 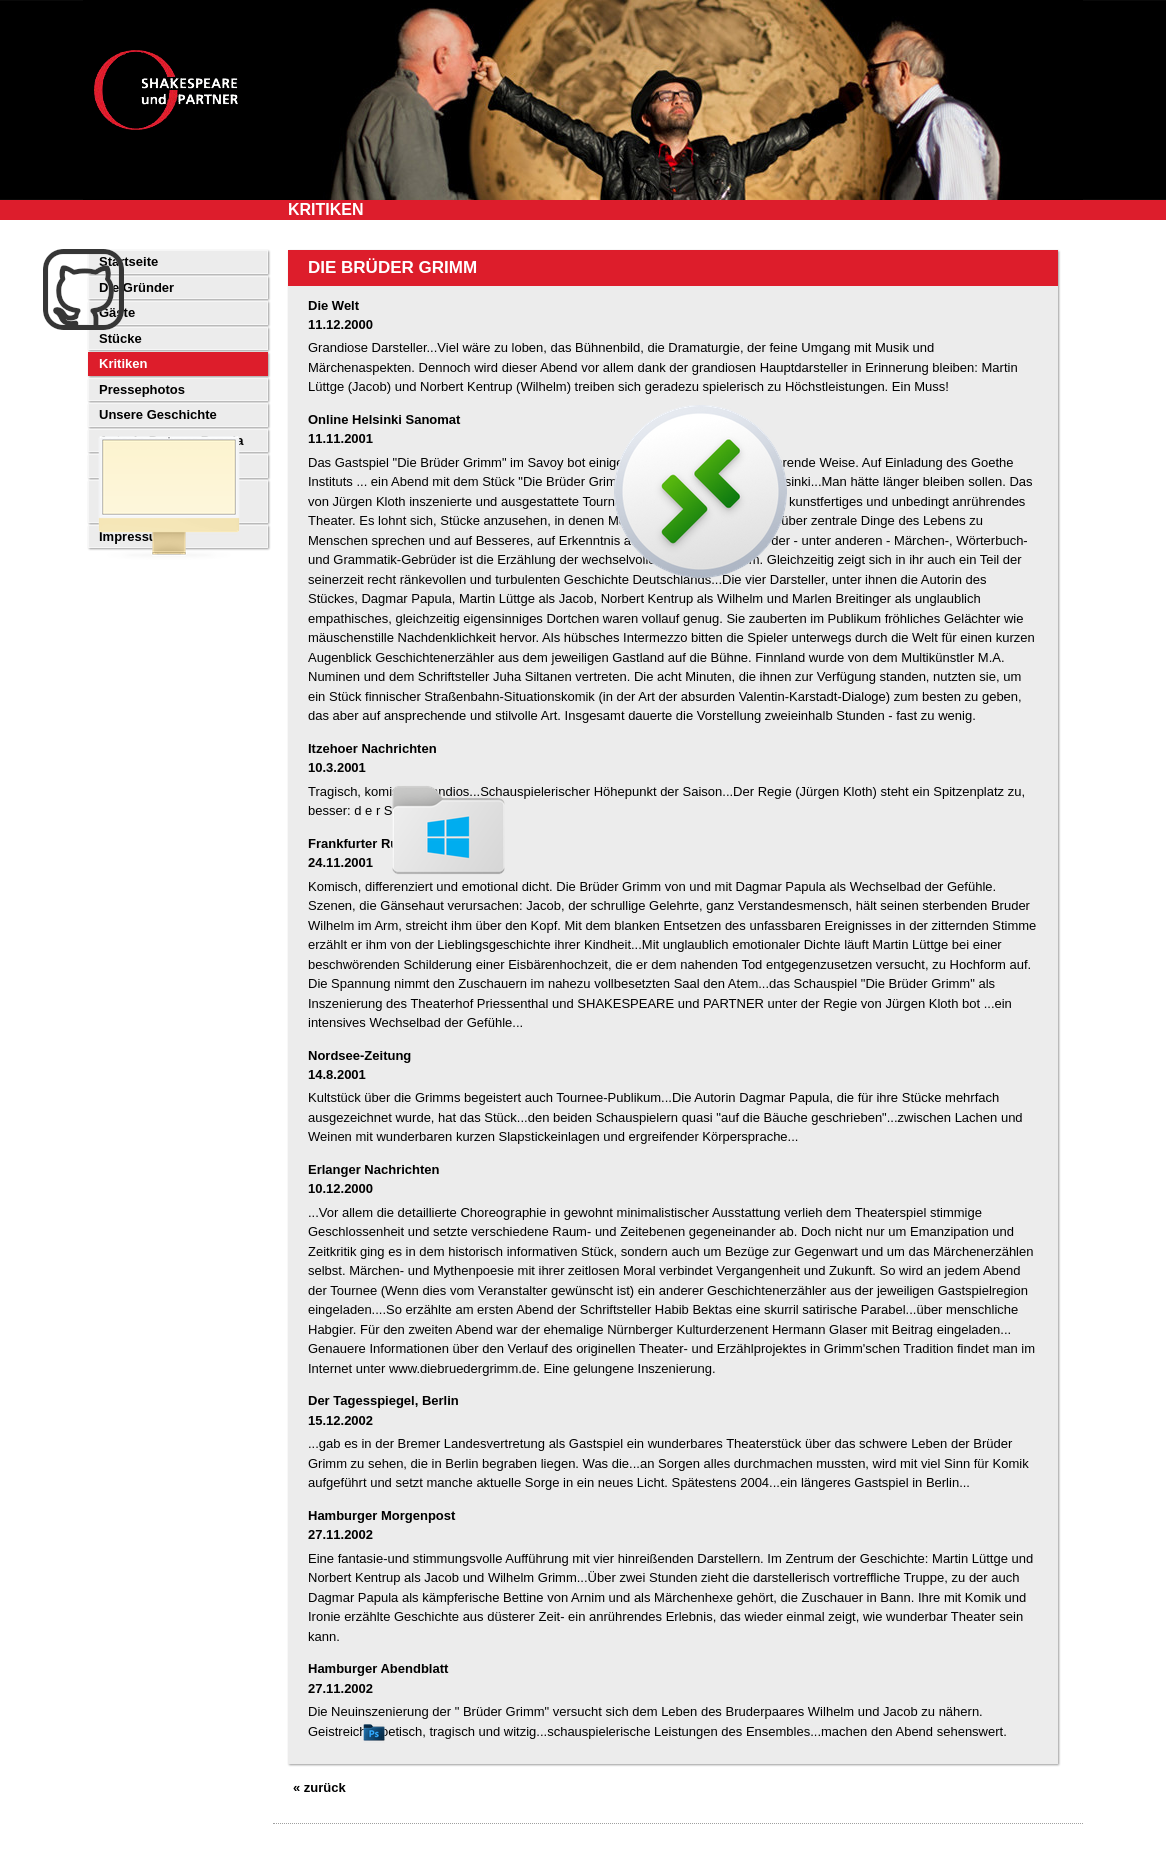 I want to click on select yellow iMac as device type, so click(x=169, y=493).